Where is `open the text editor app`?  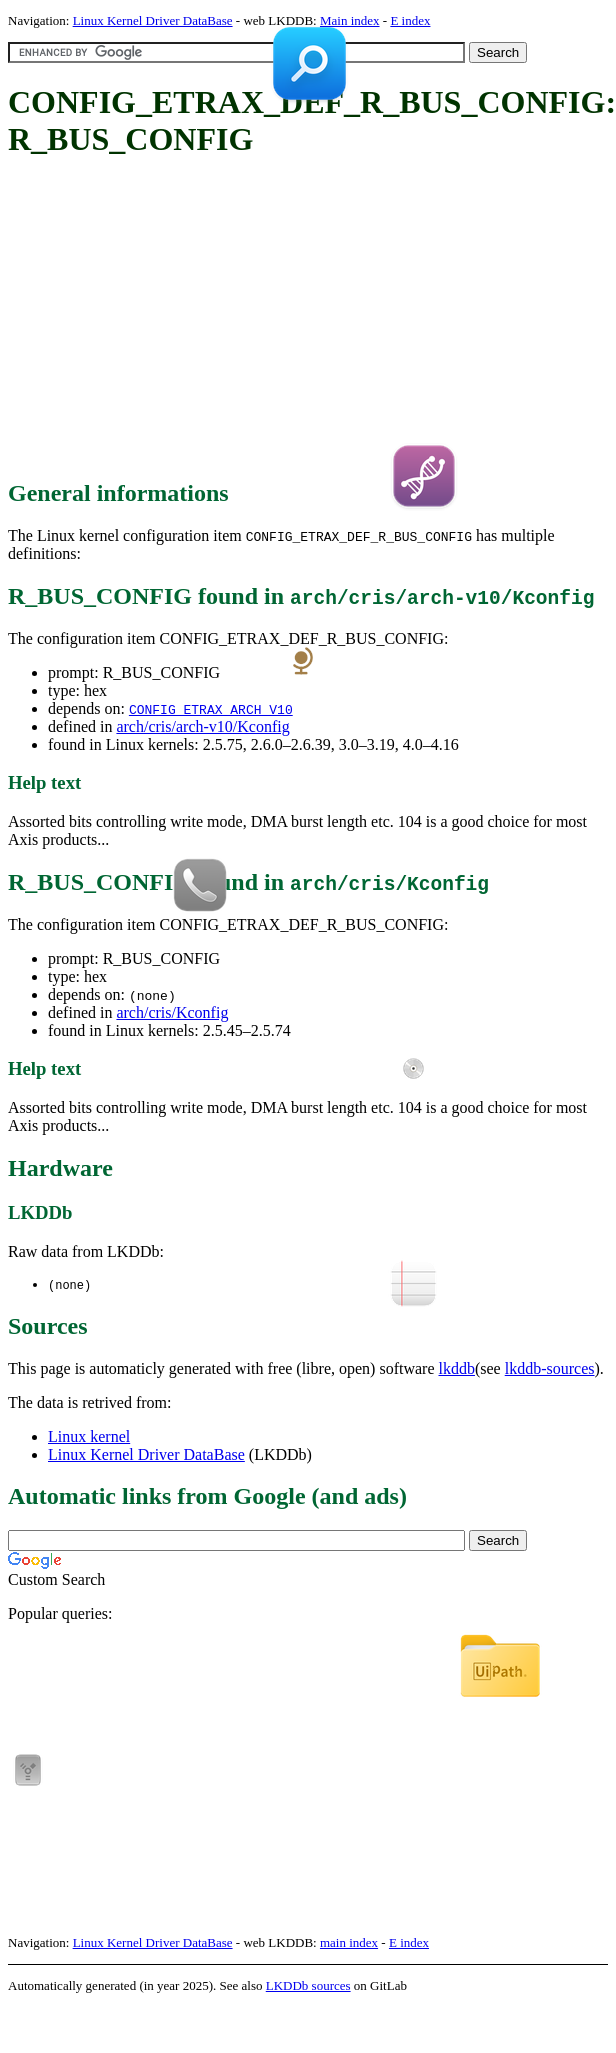
open the text editor app is located at coordinates (413, 1283).